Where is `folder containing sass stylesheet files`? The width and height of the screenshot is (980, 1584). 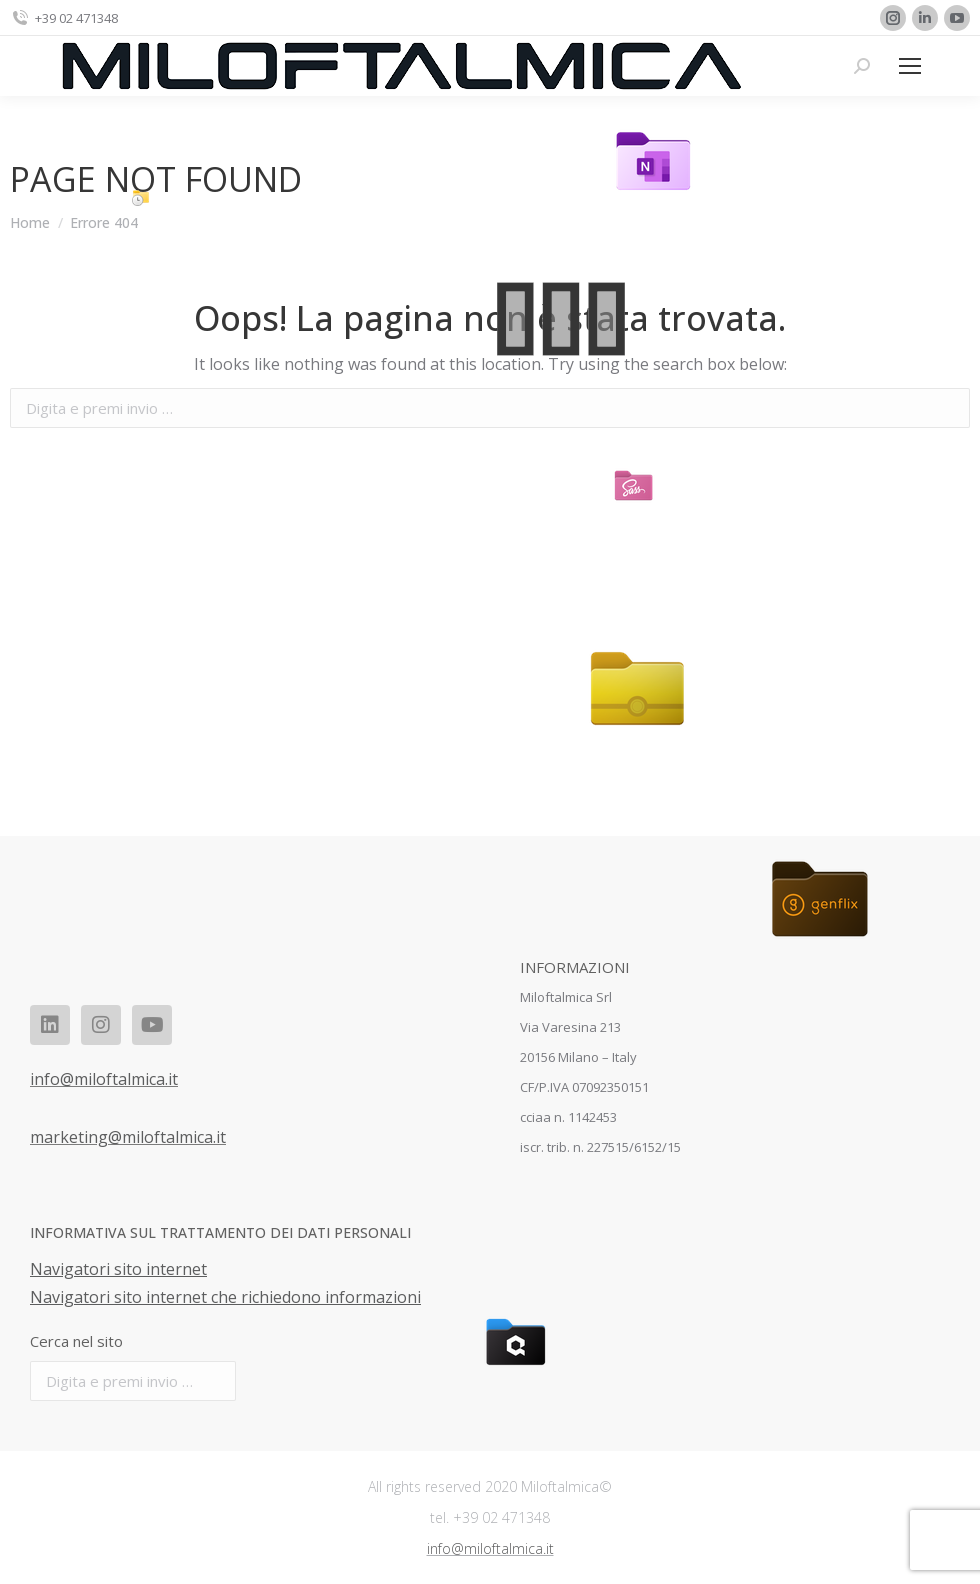 folder containing sass stylesheet files is located at coordinates (633, 486).